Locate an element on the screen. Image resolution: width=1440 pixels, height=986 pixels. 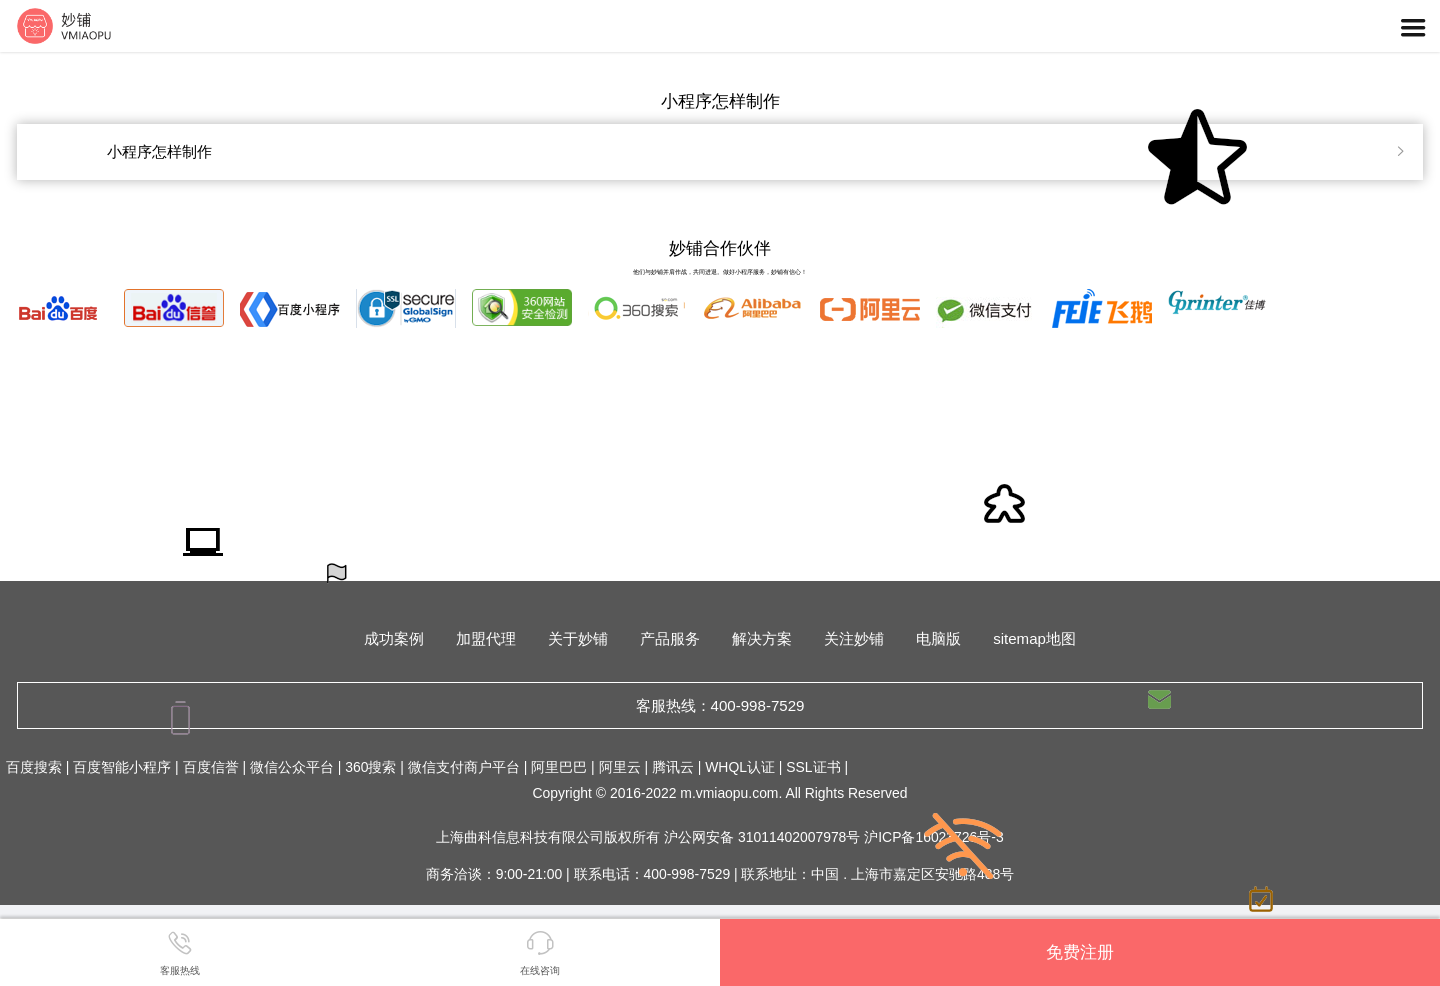
access board game or tabletop gaming features is located at coordinates (1004, 504).